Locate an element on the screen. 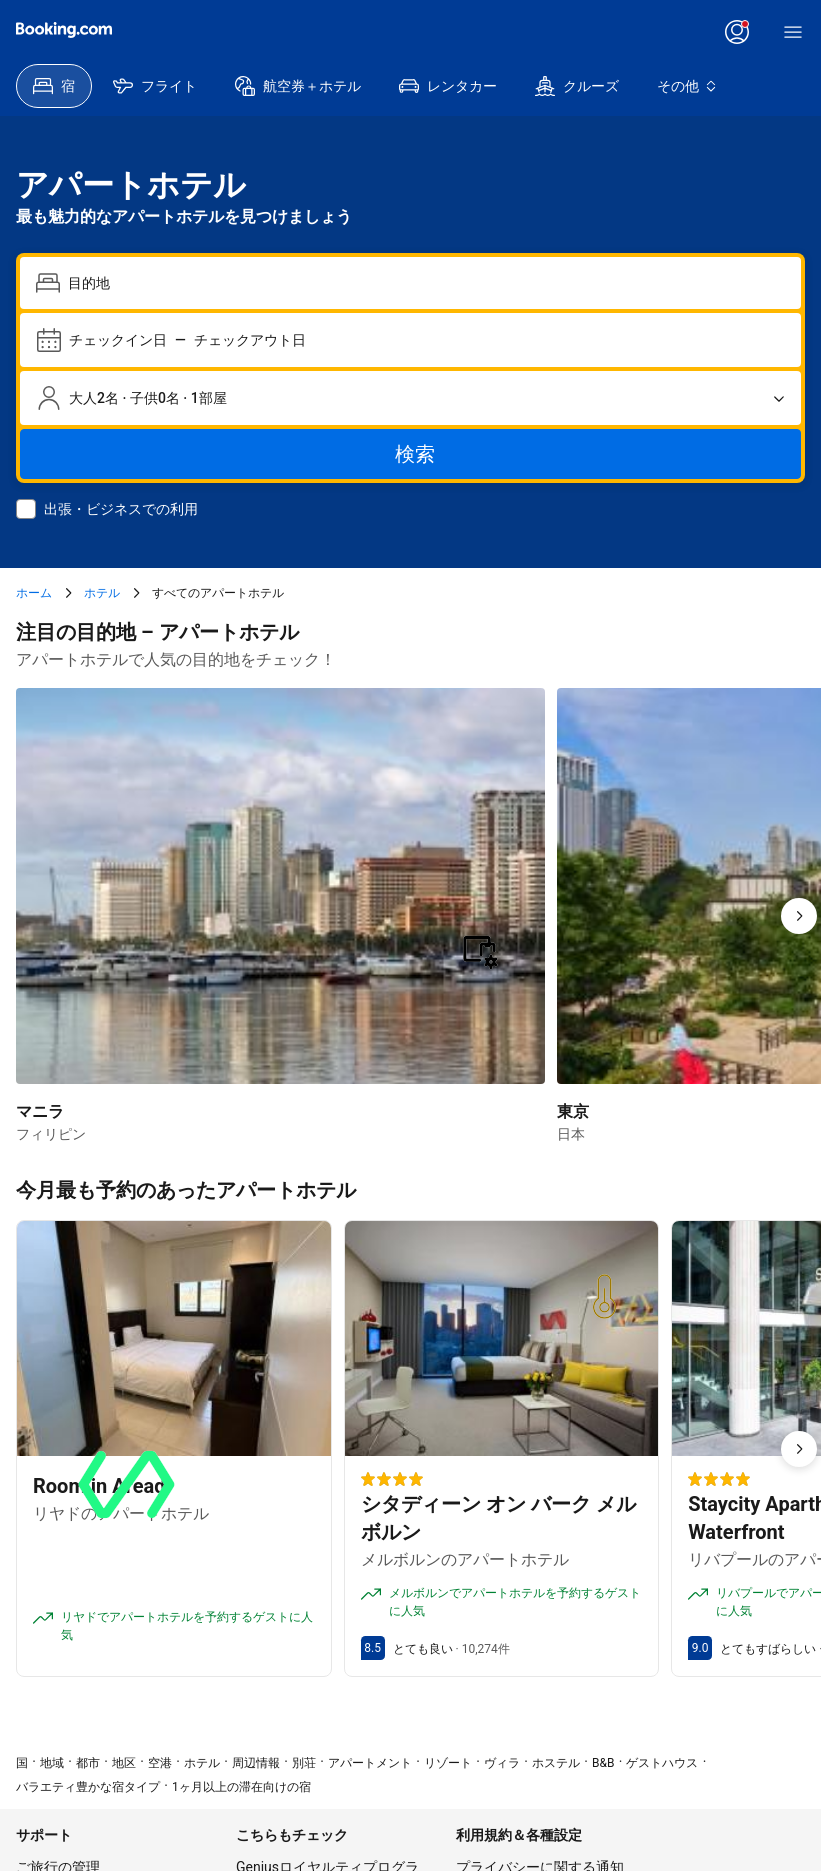 The height and width of the screenshot is (1871, 821). view current temperature is located at coordinates (604, 1296).